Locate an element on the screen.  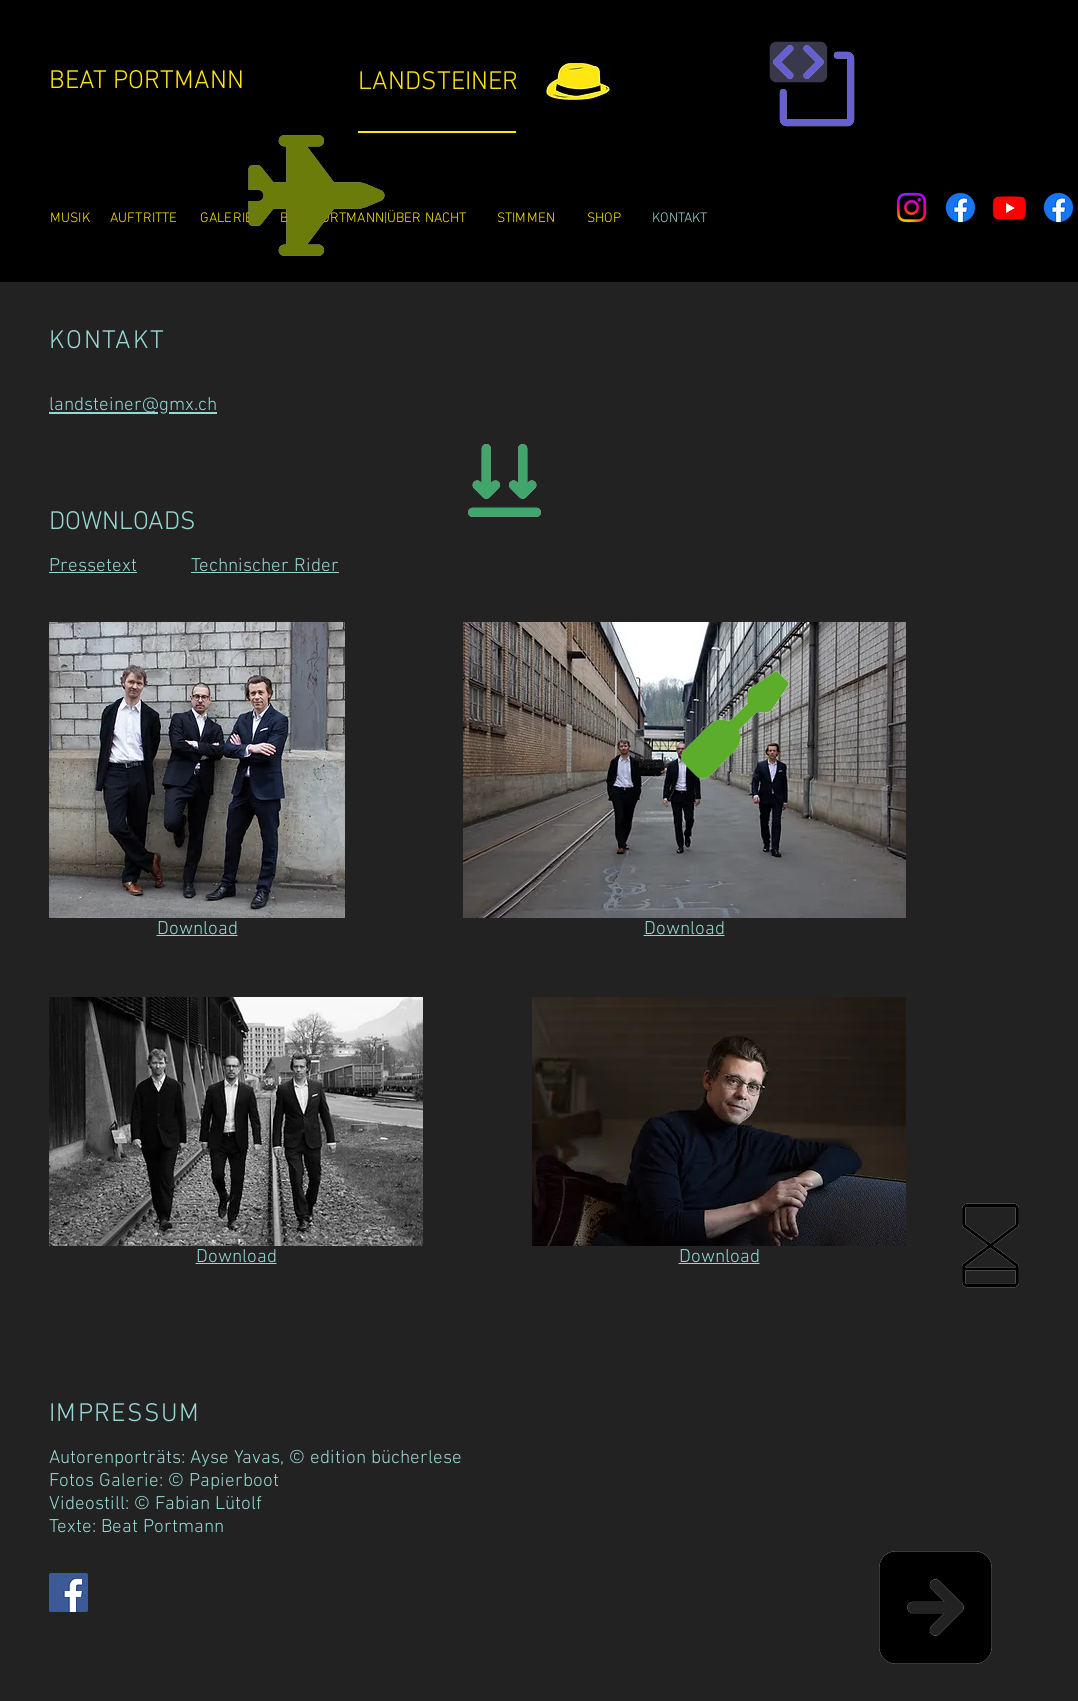
insert a code block or snippet is located at coordinates (817, 89).